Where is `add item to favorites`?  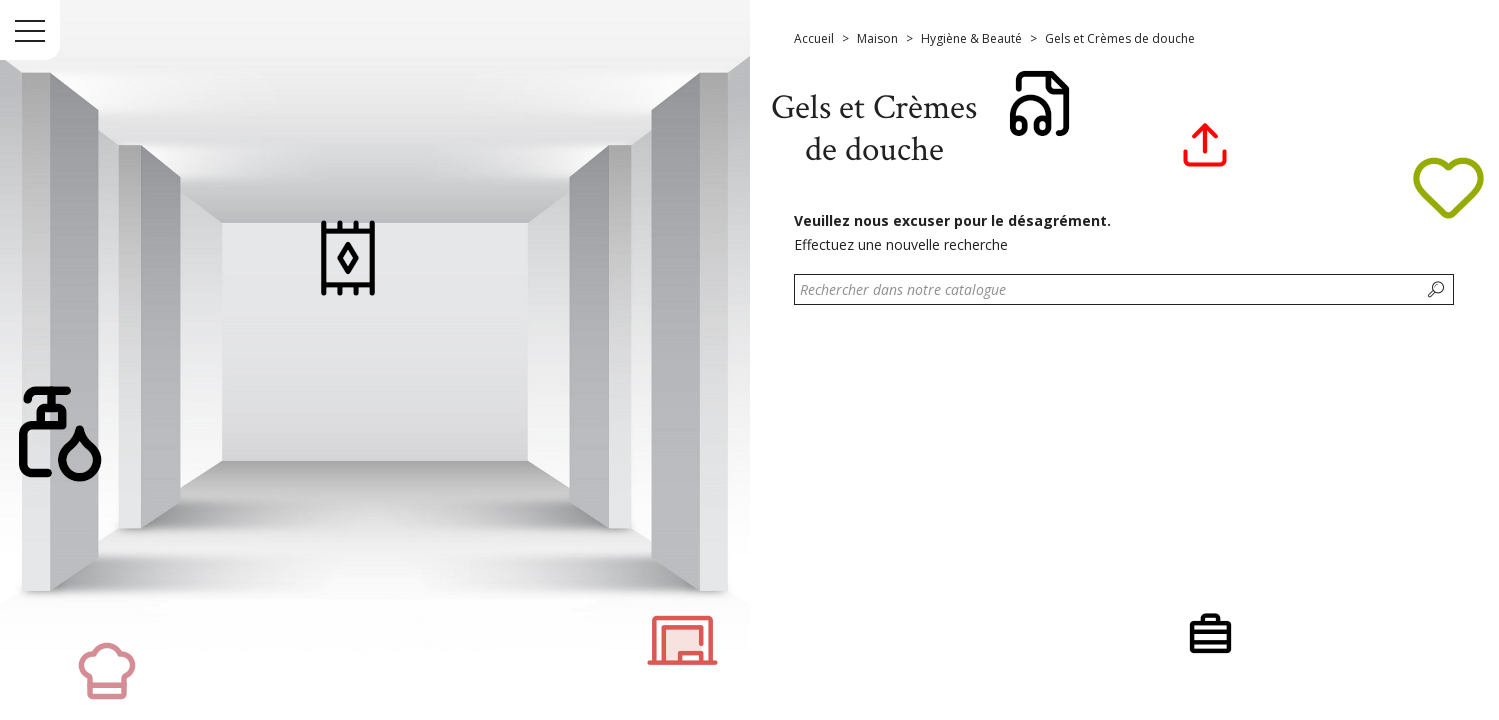
add item to favorites is located at coordinates (1448, 186).